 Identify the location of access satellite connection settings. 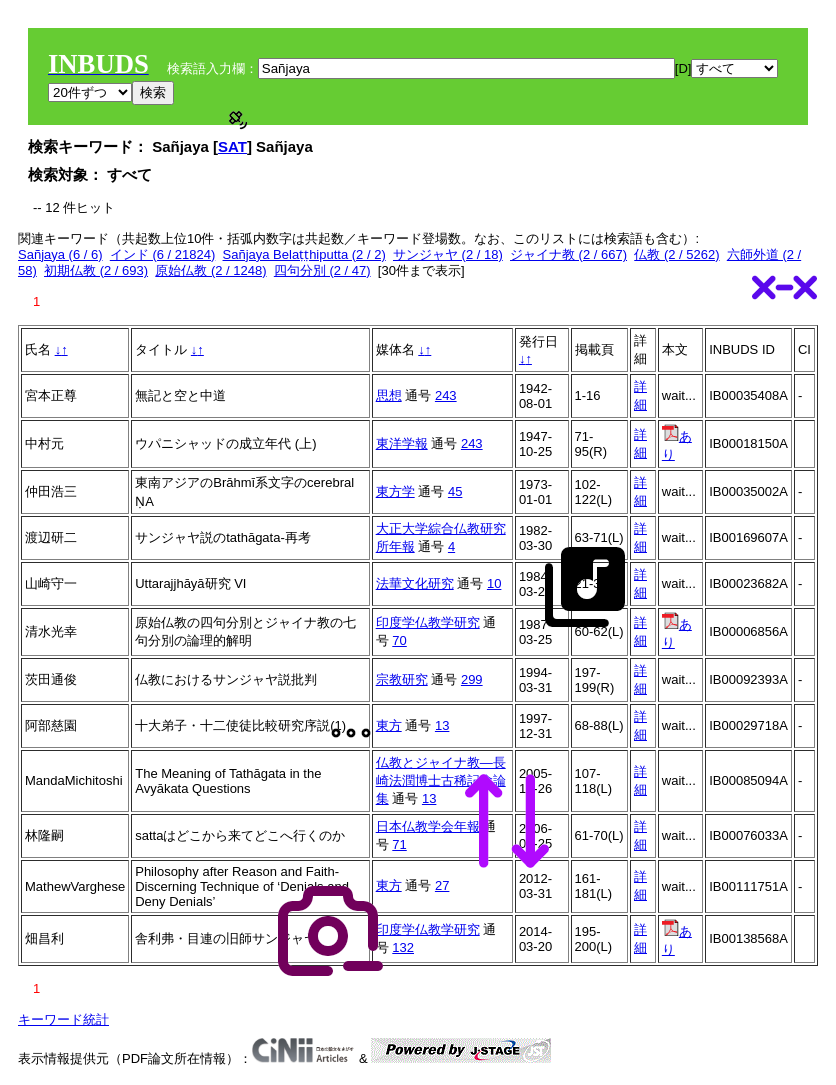
(238, 120).